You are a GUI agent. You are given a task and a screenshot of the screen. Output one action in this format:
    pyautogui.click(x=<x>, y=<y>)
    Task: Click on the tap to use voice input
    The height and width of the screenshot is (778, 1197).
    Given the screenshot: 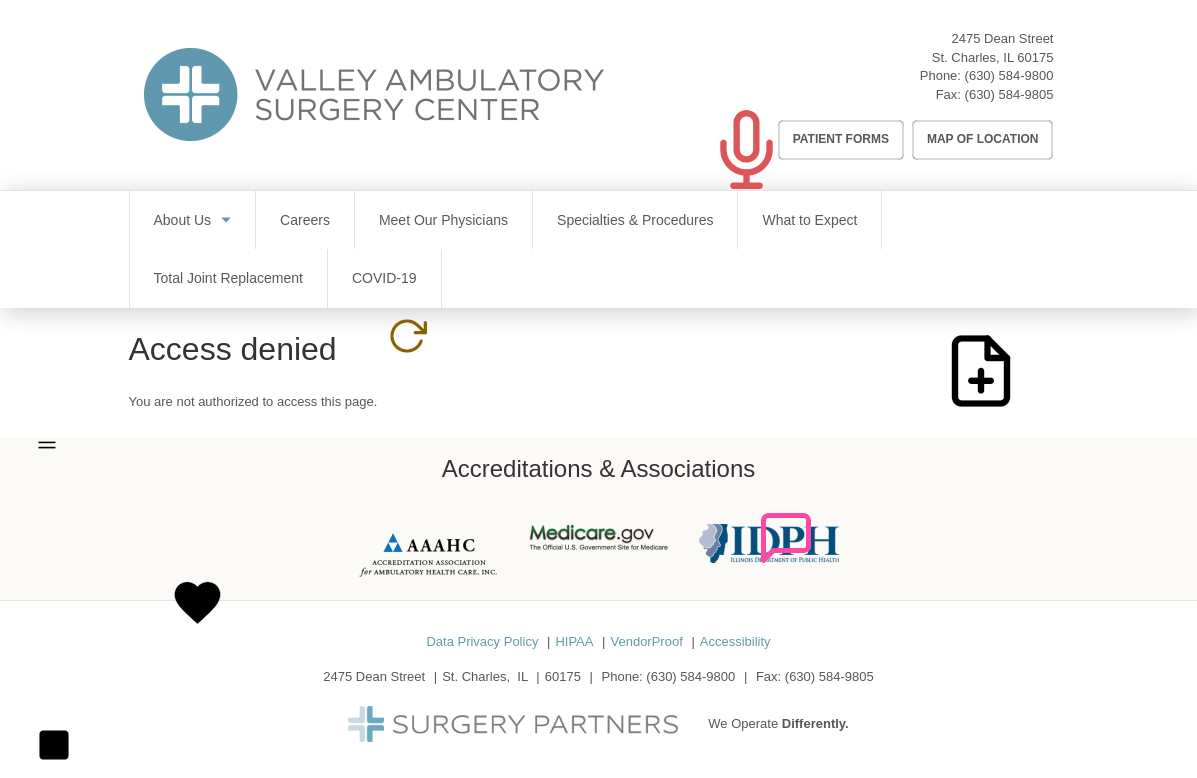 What is the action you would take?
    pyautogui.click(x=746, y=149)
    